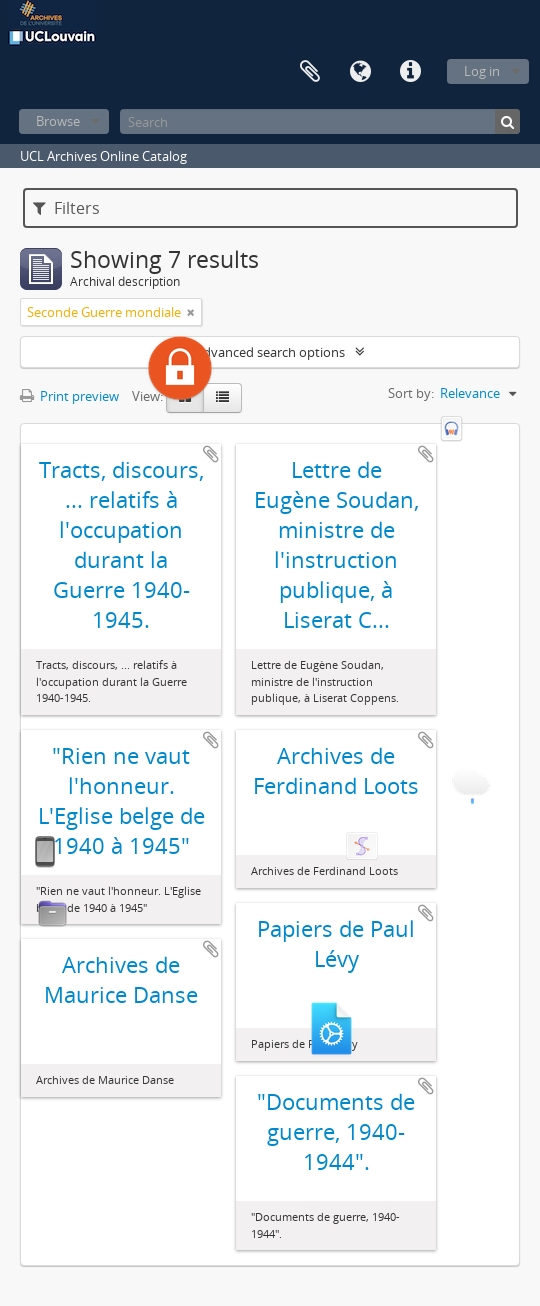 The width and height of the screenshot is (540, 1306). I want to click on indicates scattered showers in weather forecast, so click(471, 785).